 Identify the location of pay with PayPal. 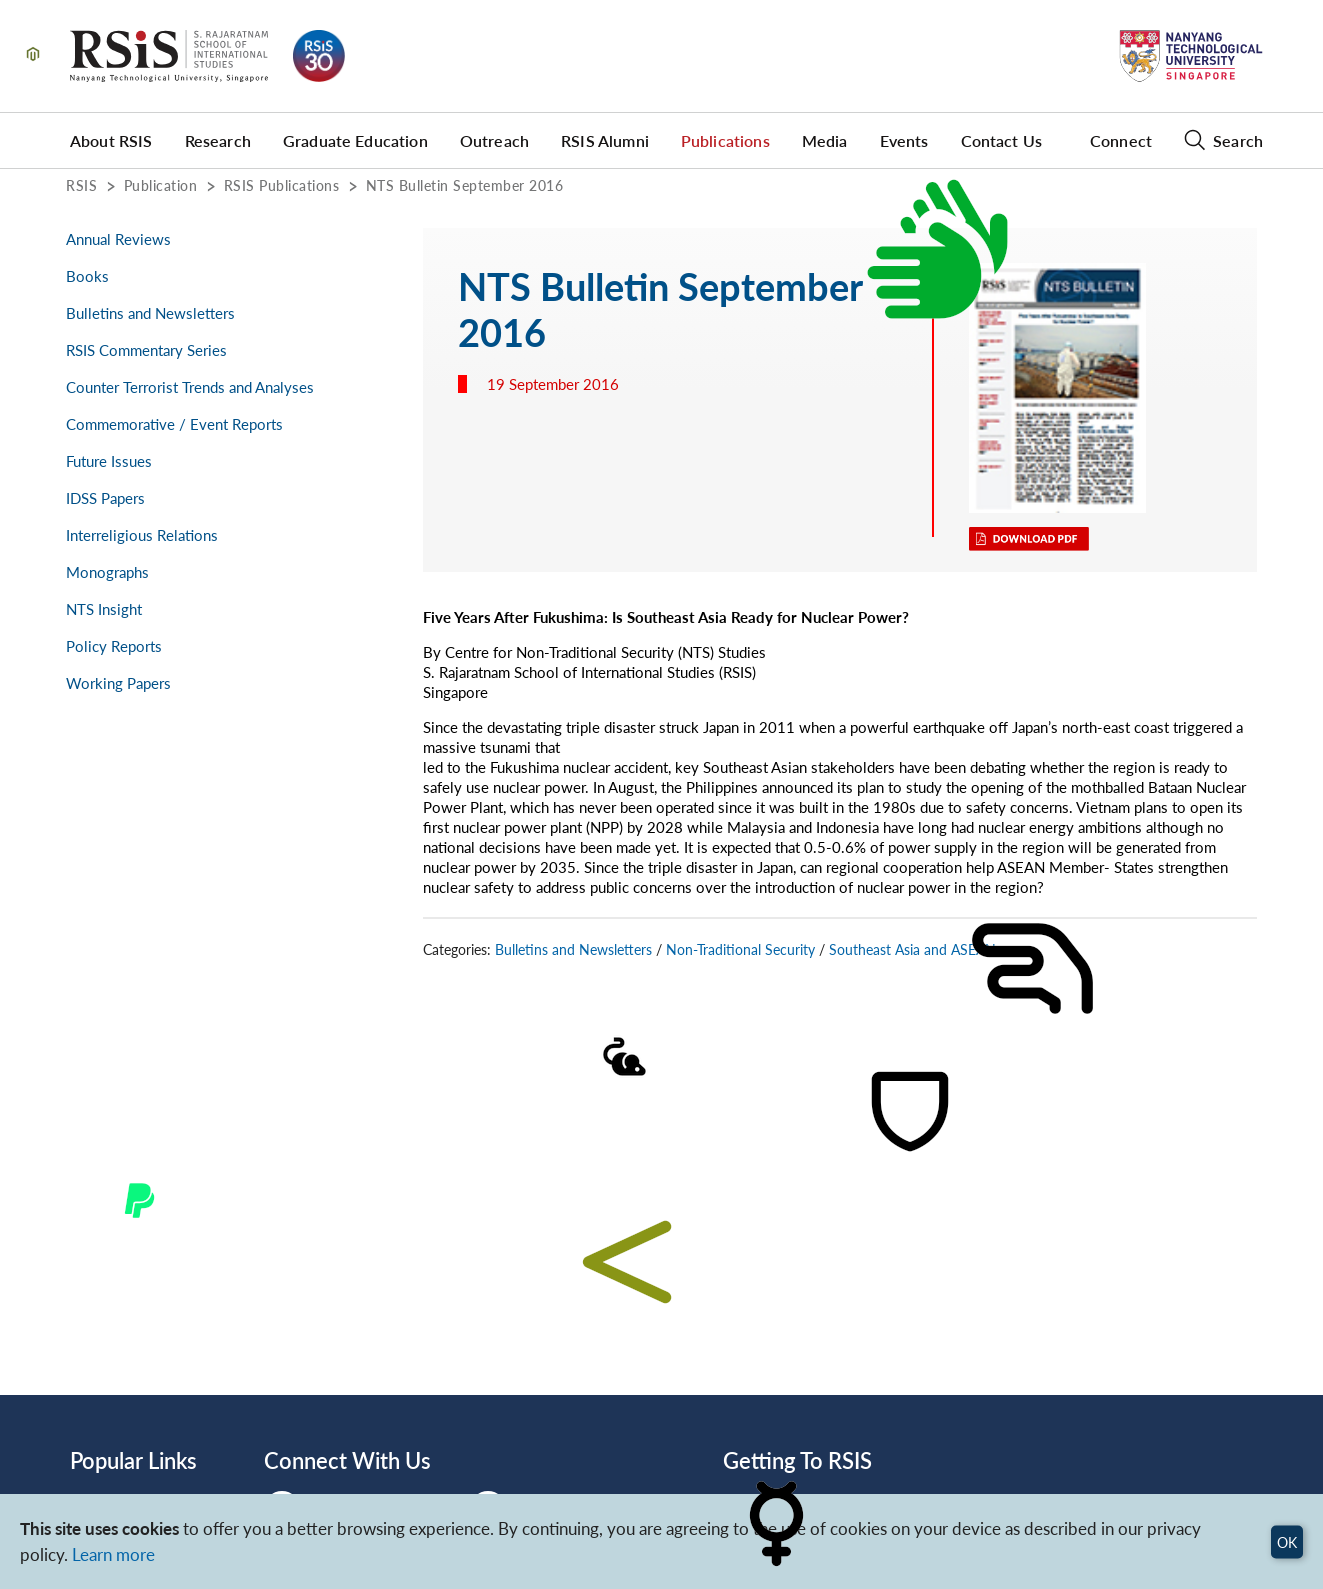
(139, 1200).